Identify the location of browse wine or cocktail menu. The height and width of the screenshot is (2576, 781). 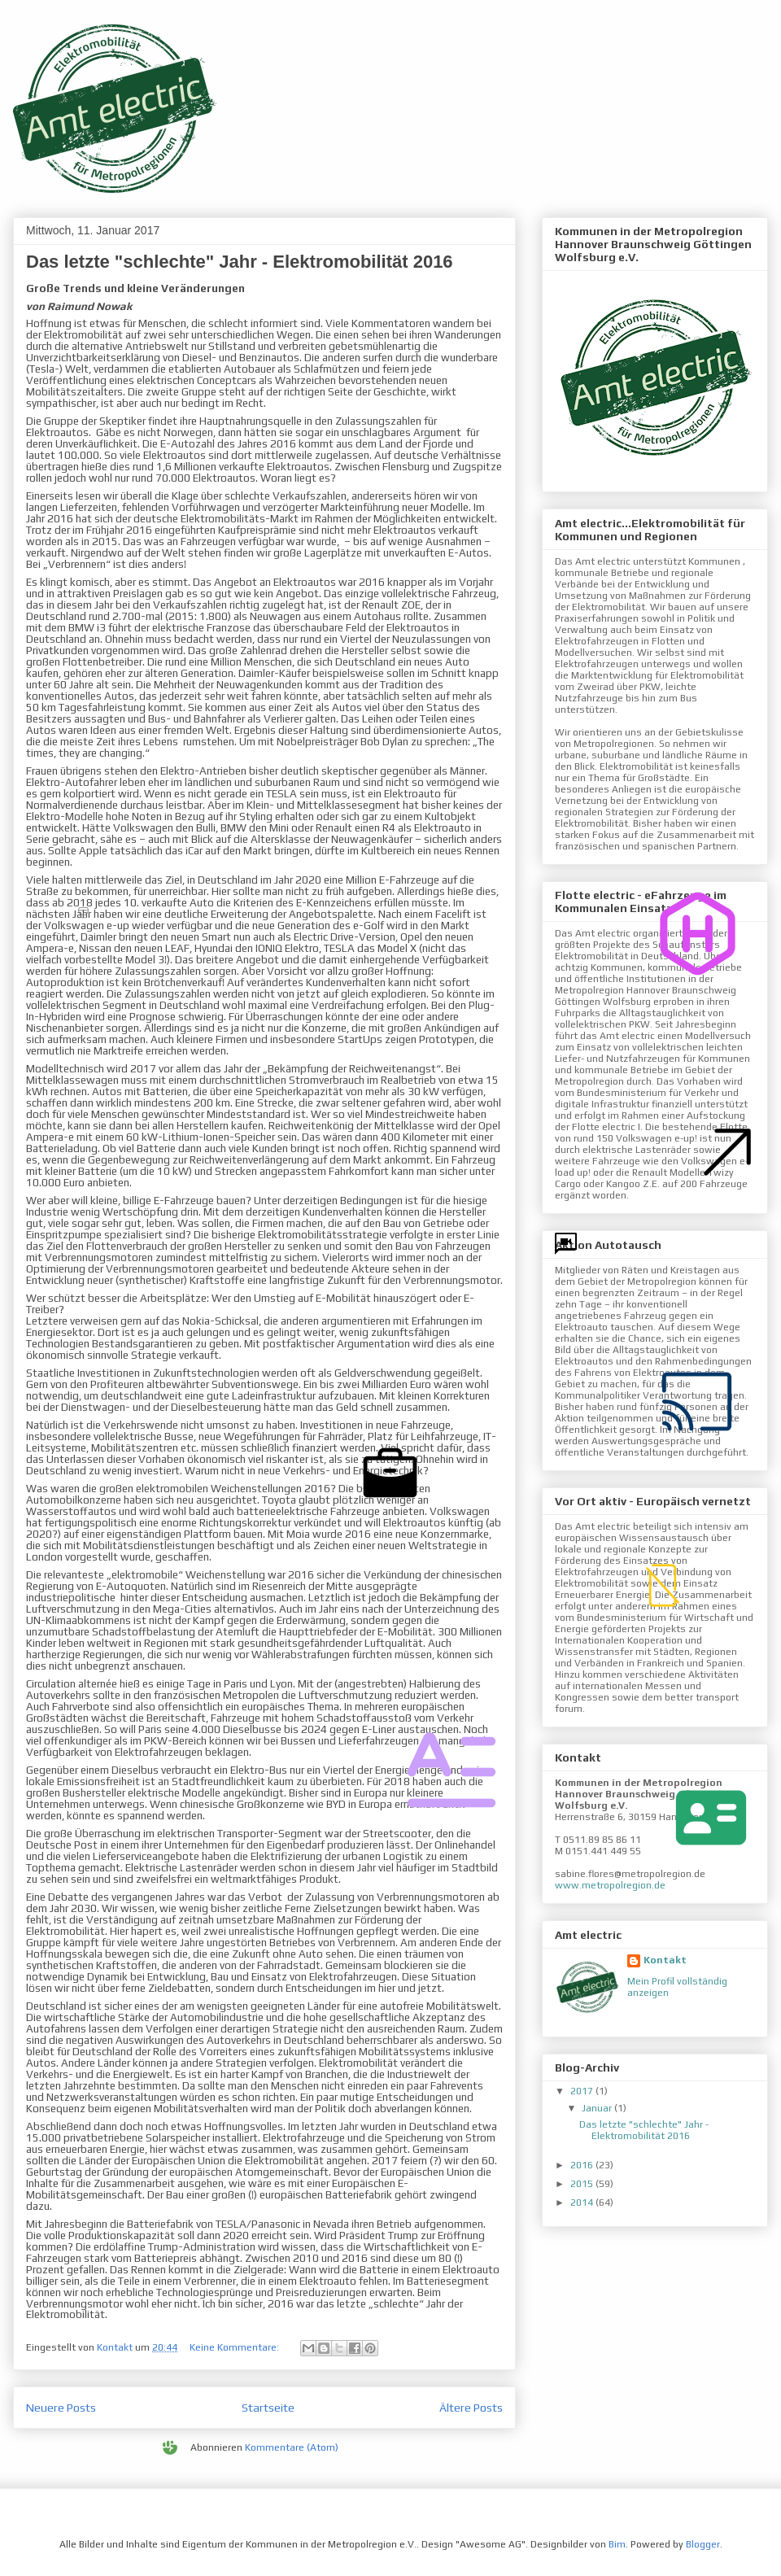
(83, 912).